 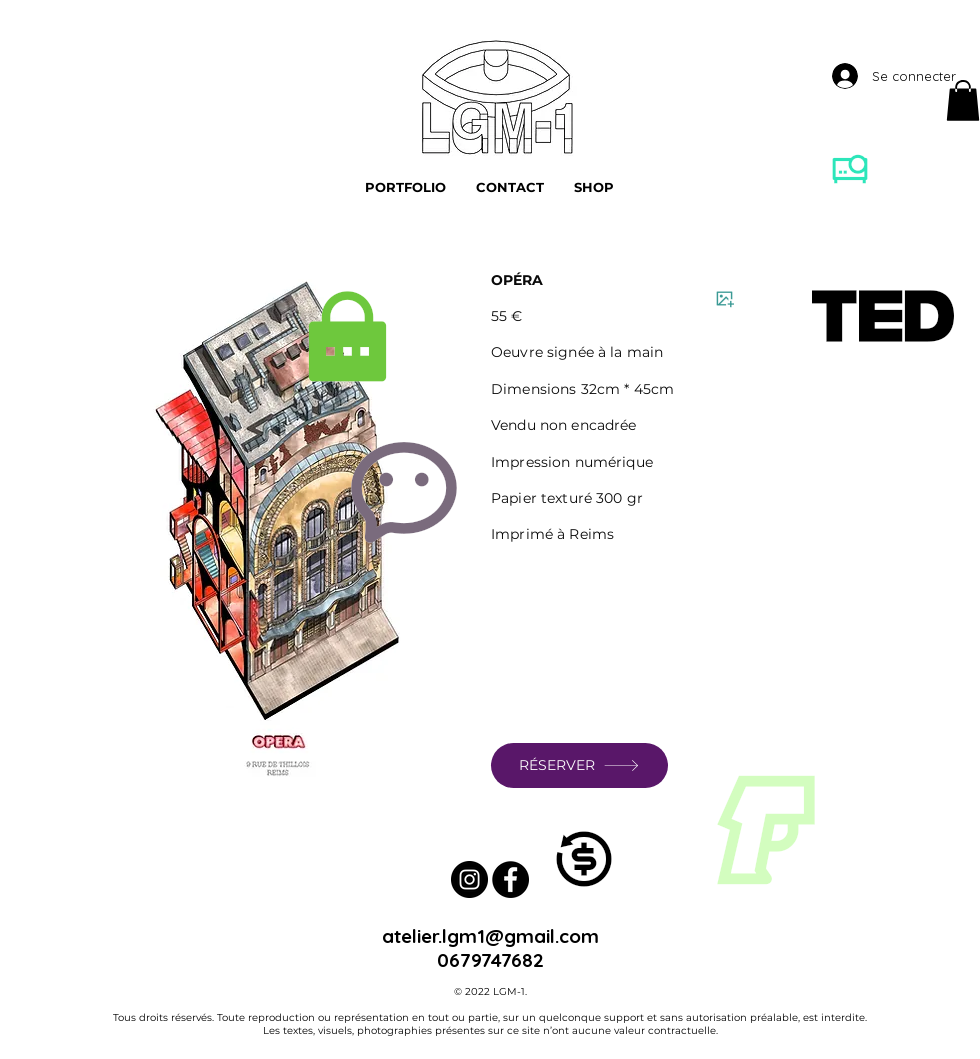 What do you see at coordinates (766, 830) in the screenshot?
I see `check temperature or thermal readings` at bounding box center [766, 830].